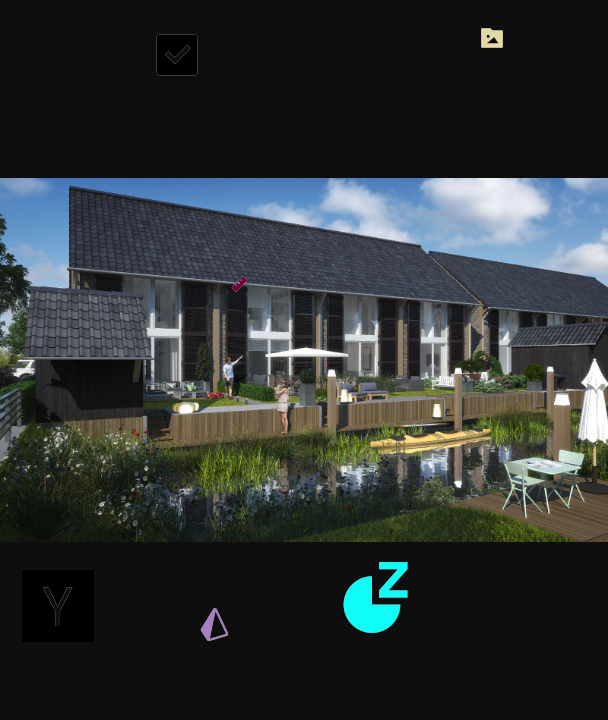 Image resolution: width=608 pixels, height=720 pixels. I want to click on open Prisma ORM documentation or dashboard, so click(214, 624).